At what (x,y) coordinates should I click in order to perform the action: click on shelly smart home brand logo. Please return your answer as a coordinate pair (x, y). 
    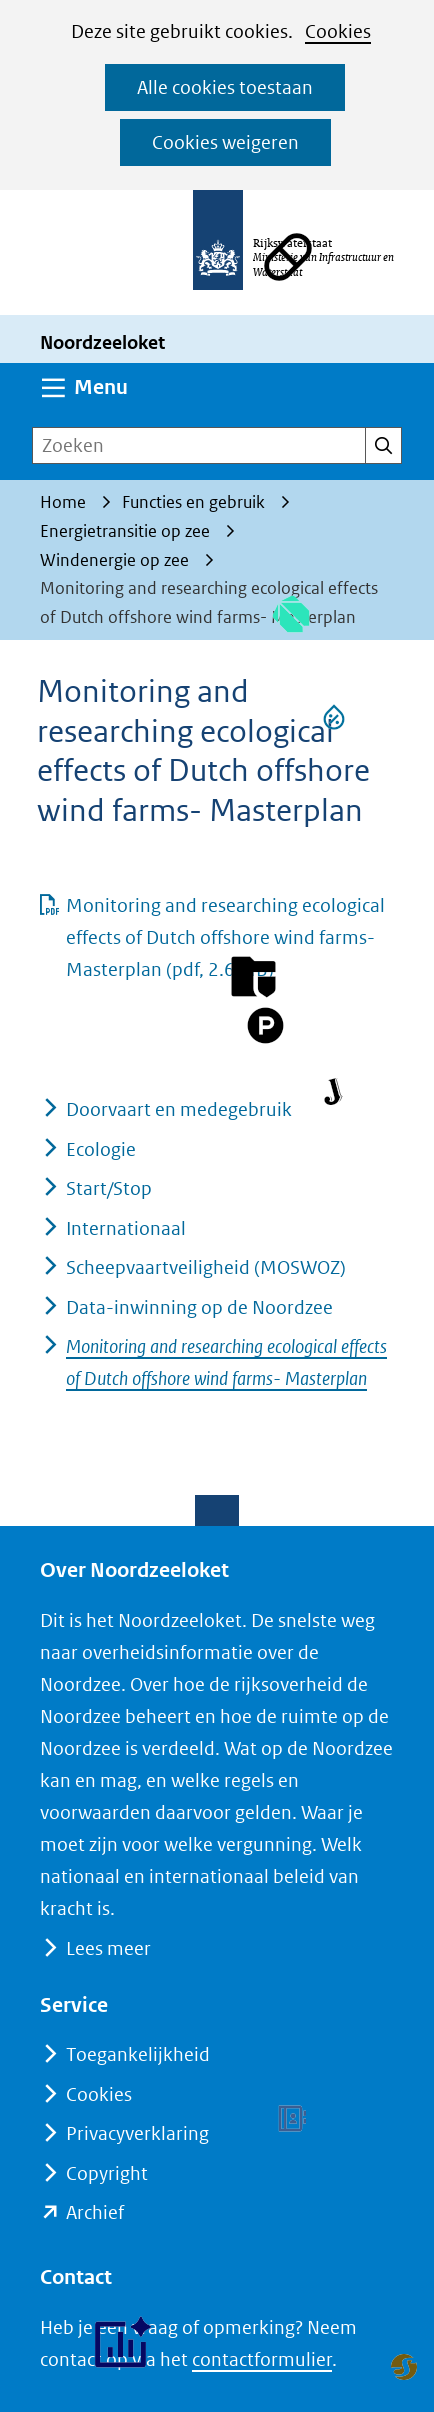
    Looking at the image, I should click on (404, 2367).